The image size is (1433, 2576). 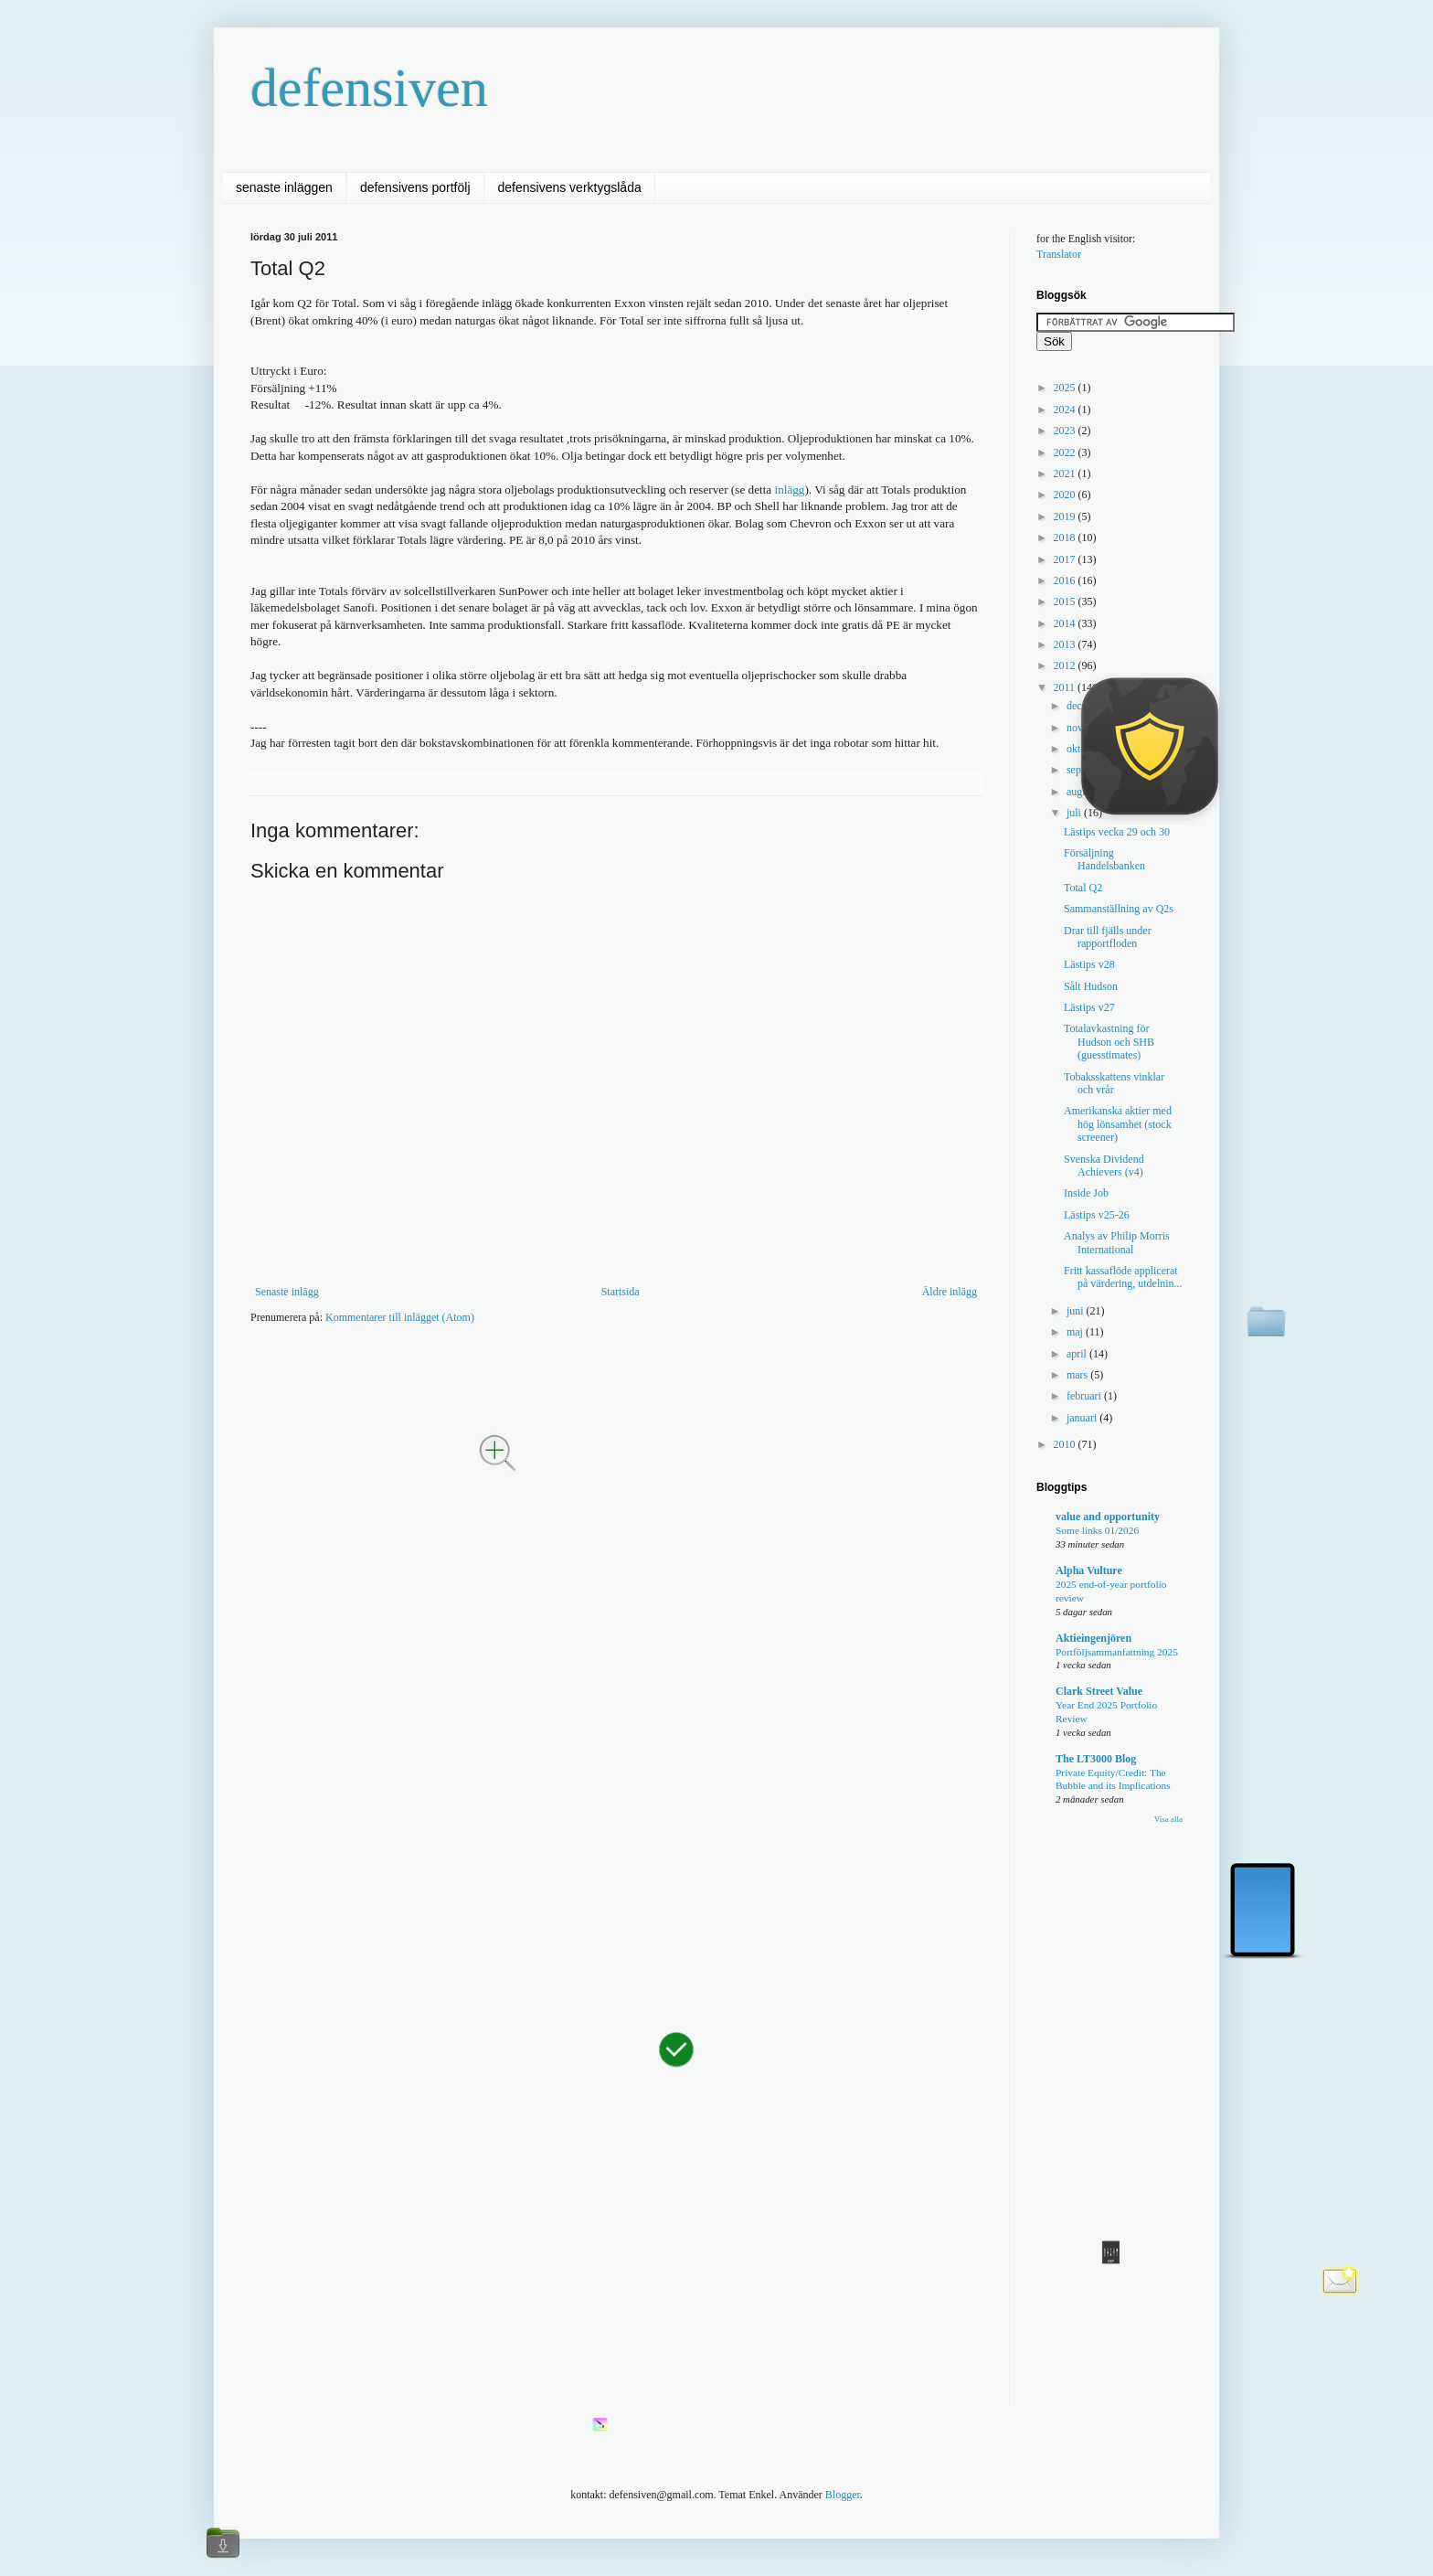 I want to click on open a Krita project file, so click(x=600, y=2423).